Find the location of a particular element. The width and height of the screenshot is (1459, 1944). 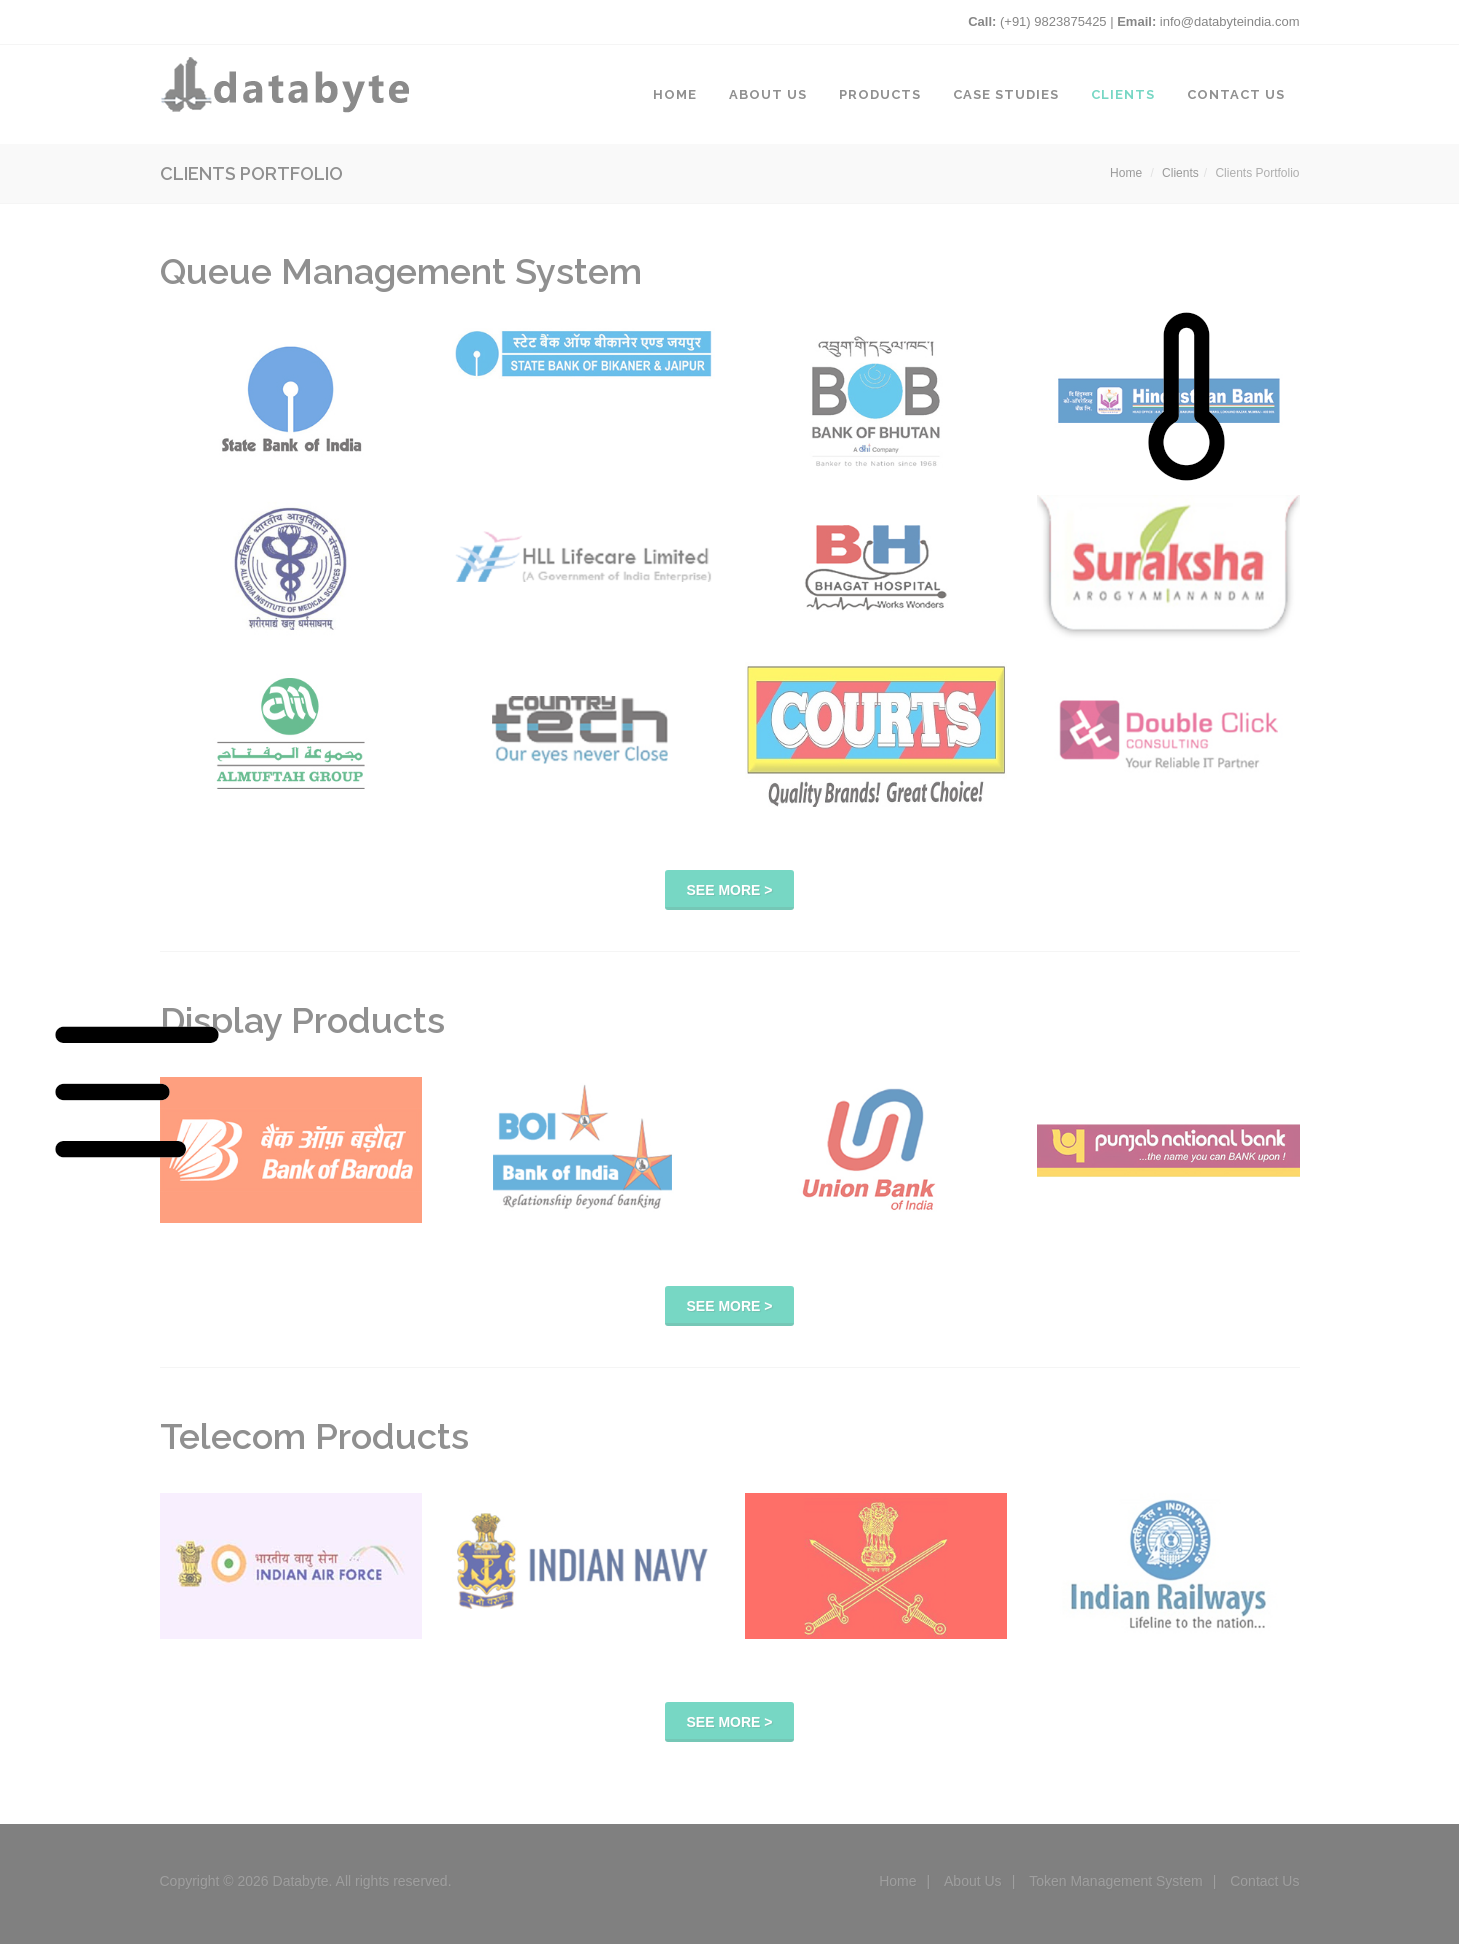

view current temperature reading is located at coordinates (1186, 396).